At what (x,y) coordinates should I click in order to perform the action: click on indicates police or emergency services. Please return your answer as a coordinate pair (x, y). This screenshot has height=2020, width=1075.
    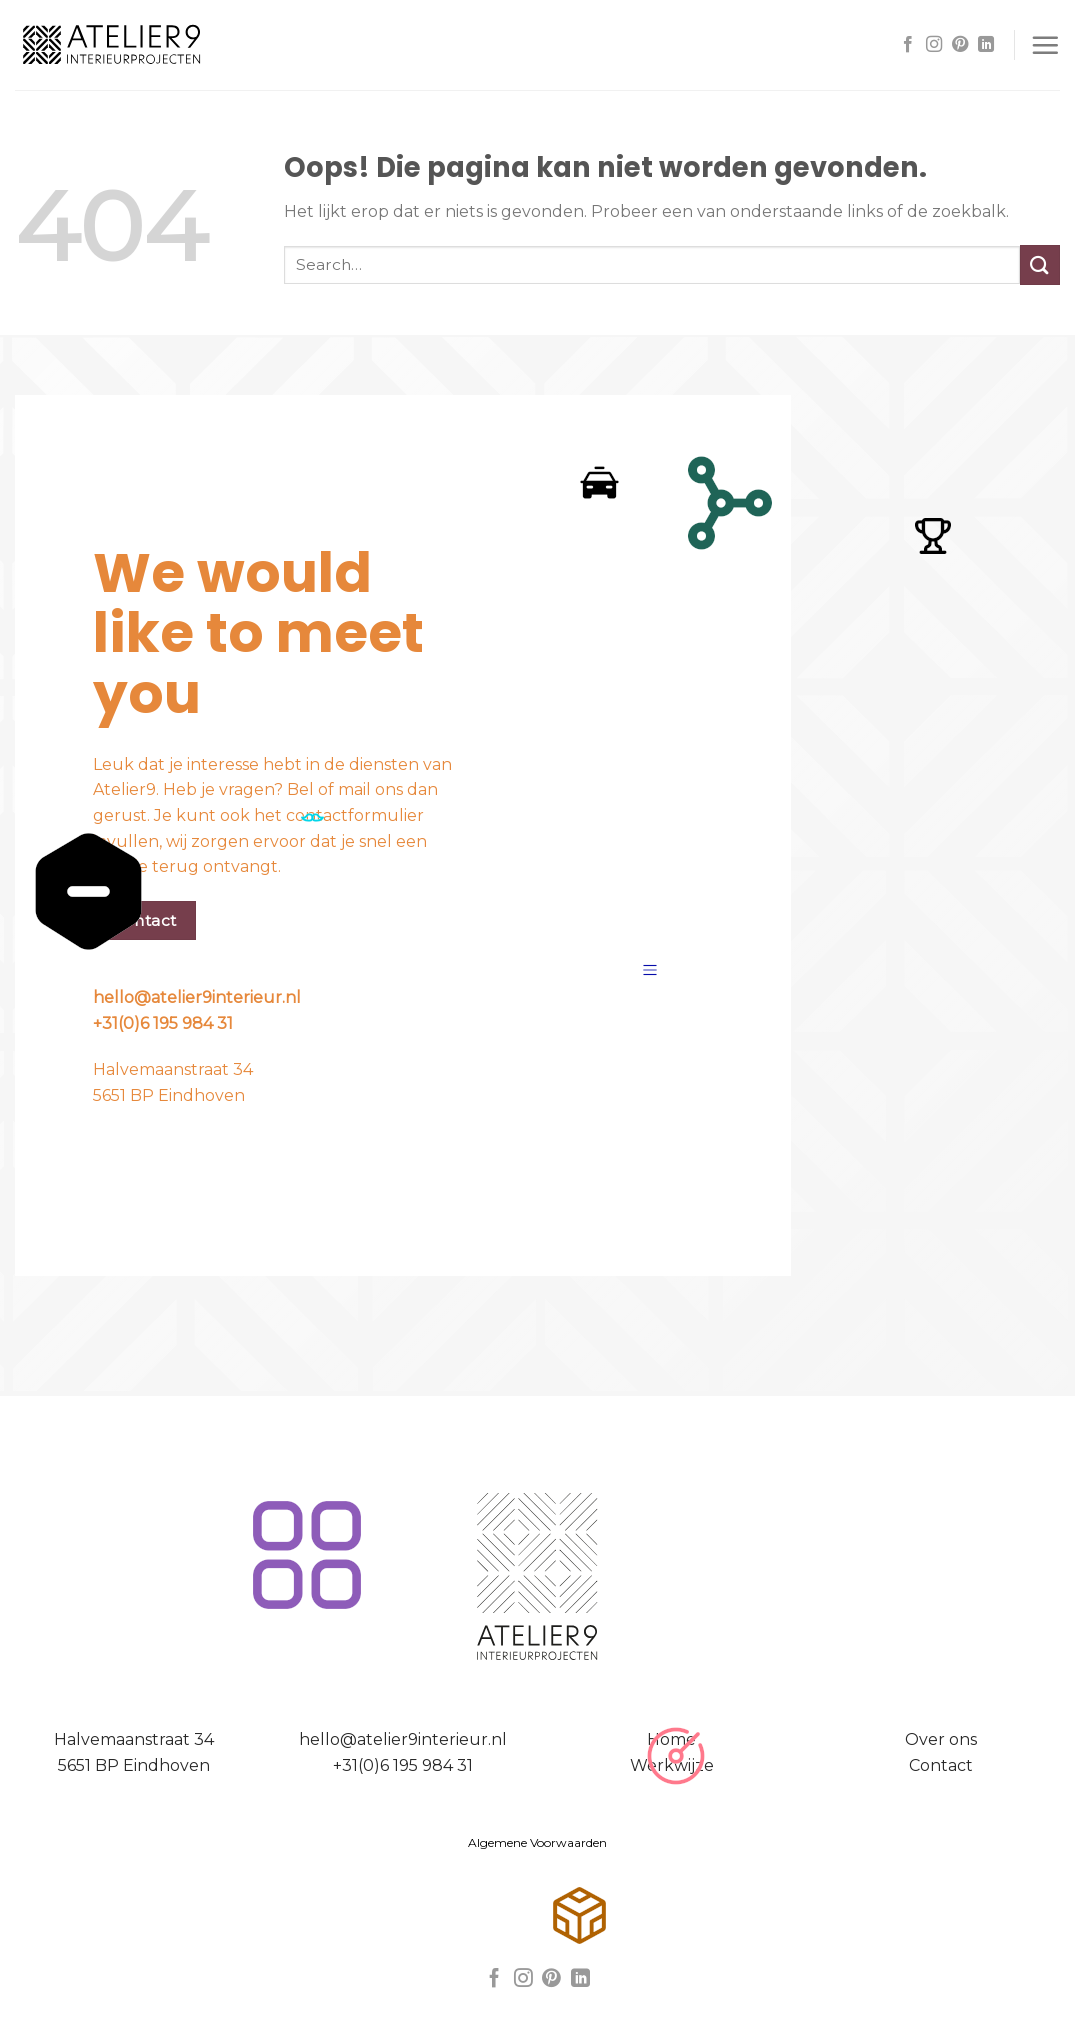
    Looking at the image, I should click on (599, 484).